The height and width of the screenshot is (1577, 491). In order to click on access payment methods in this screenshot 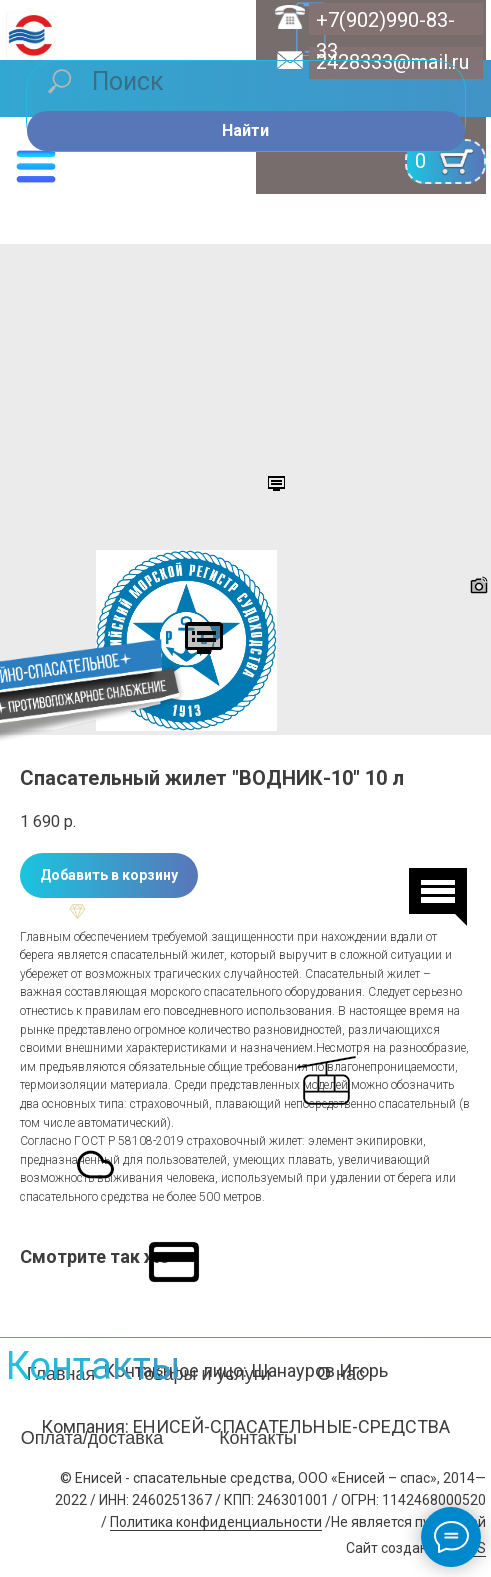, I will do `click(174, 1262)`.